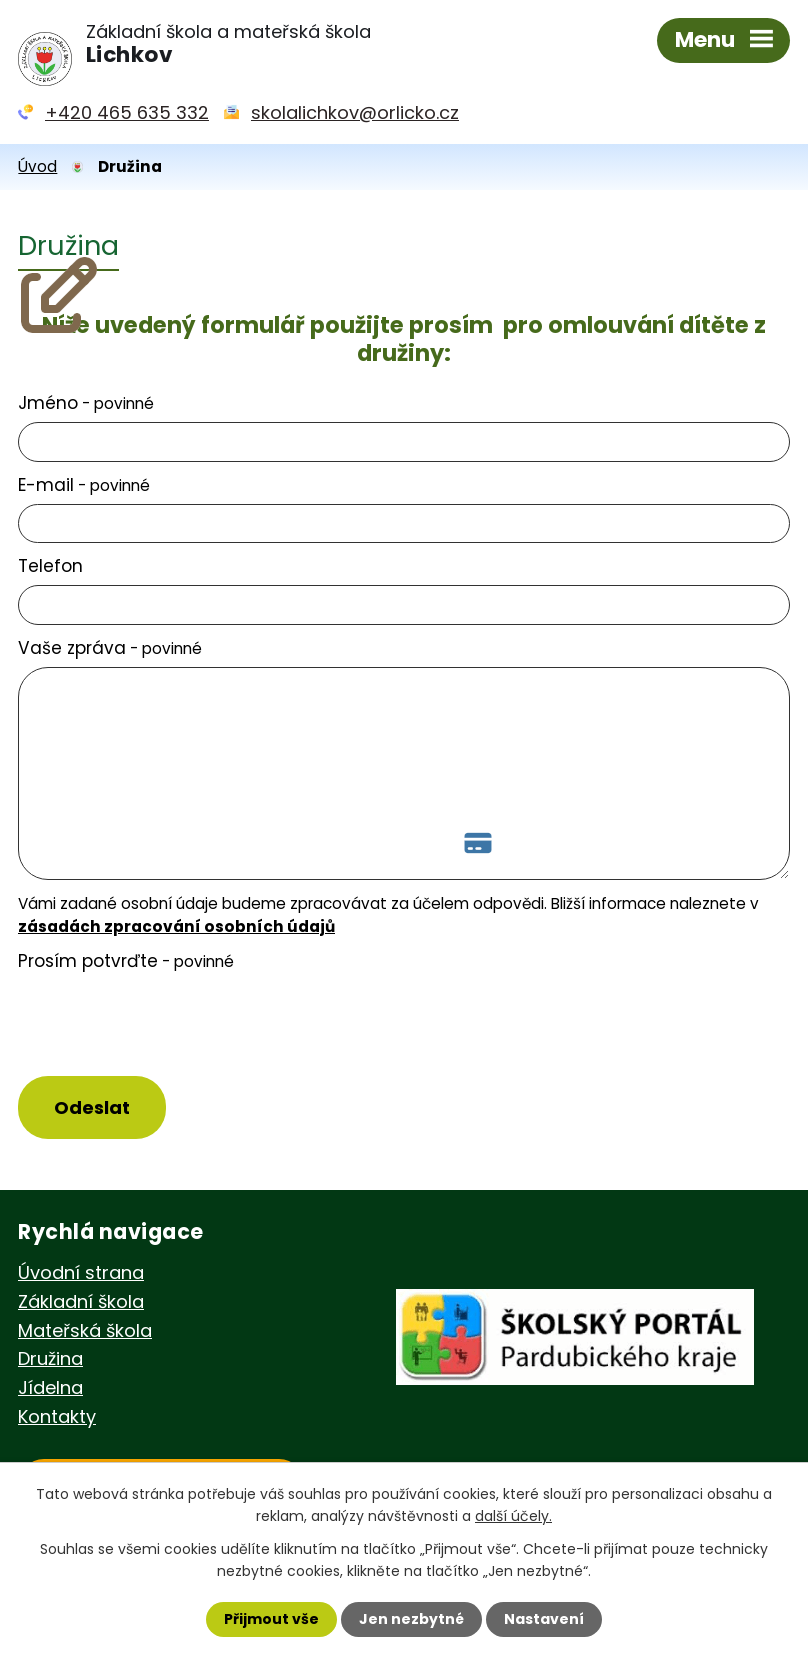  I want to click on edit this item, so click(57, 297).